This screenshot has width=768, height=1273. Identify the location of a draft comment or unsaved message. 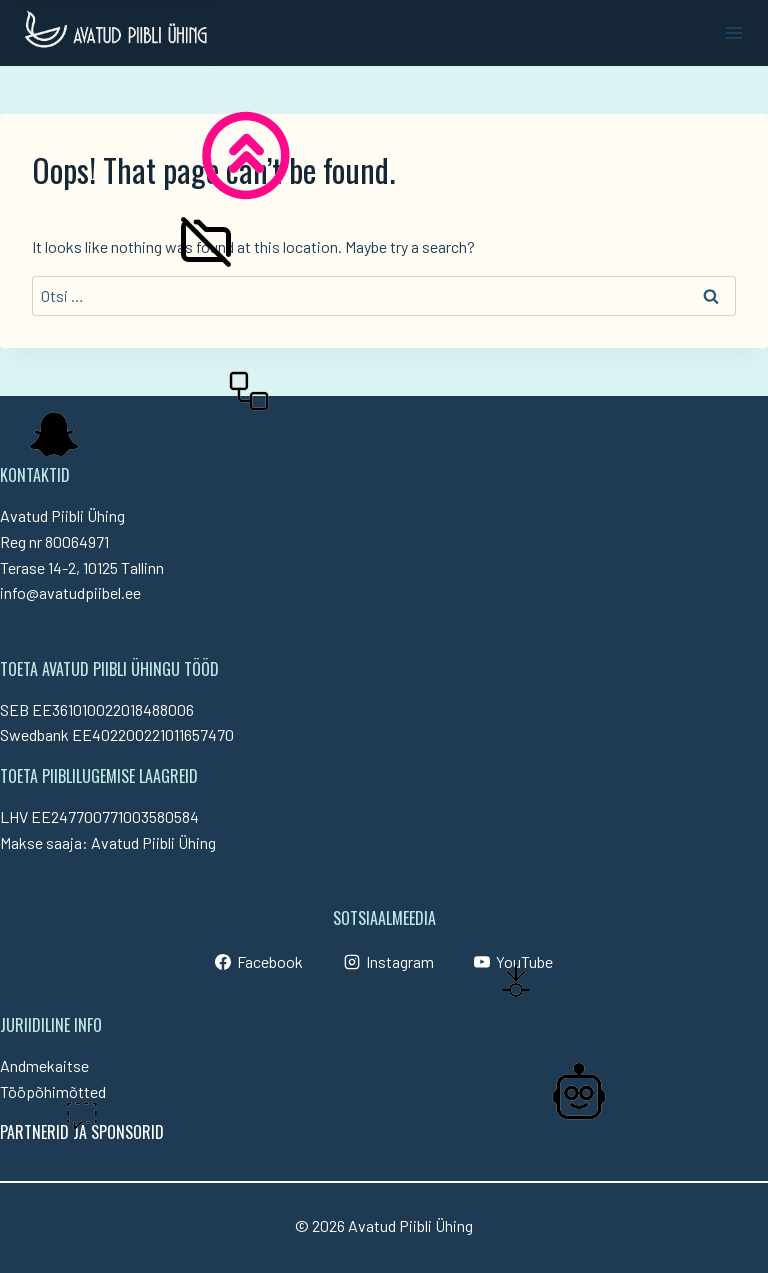
(82, 1115).